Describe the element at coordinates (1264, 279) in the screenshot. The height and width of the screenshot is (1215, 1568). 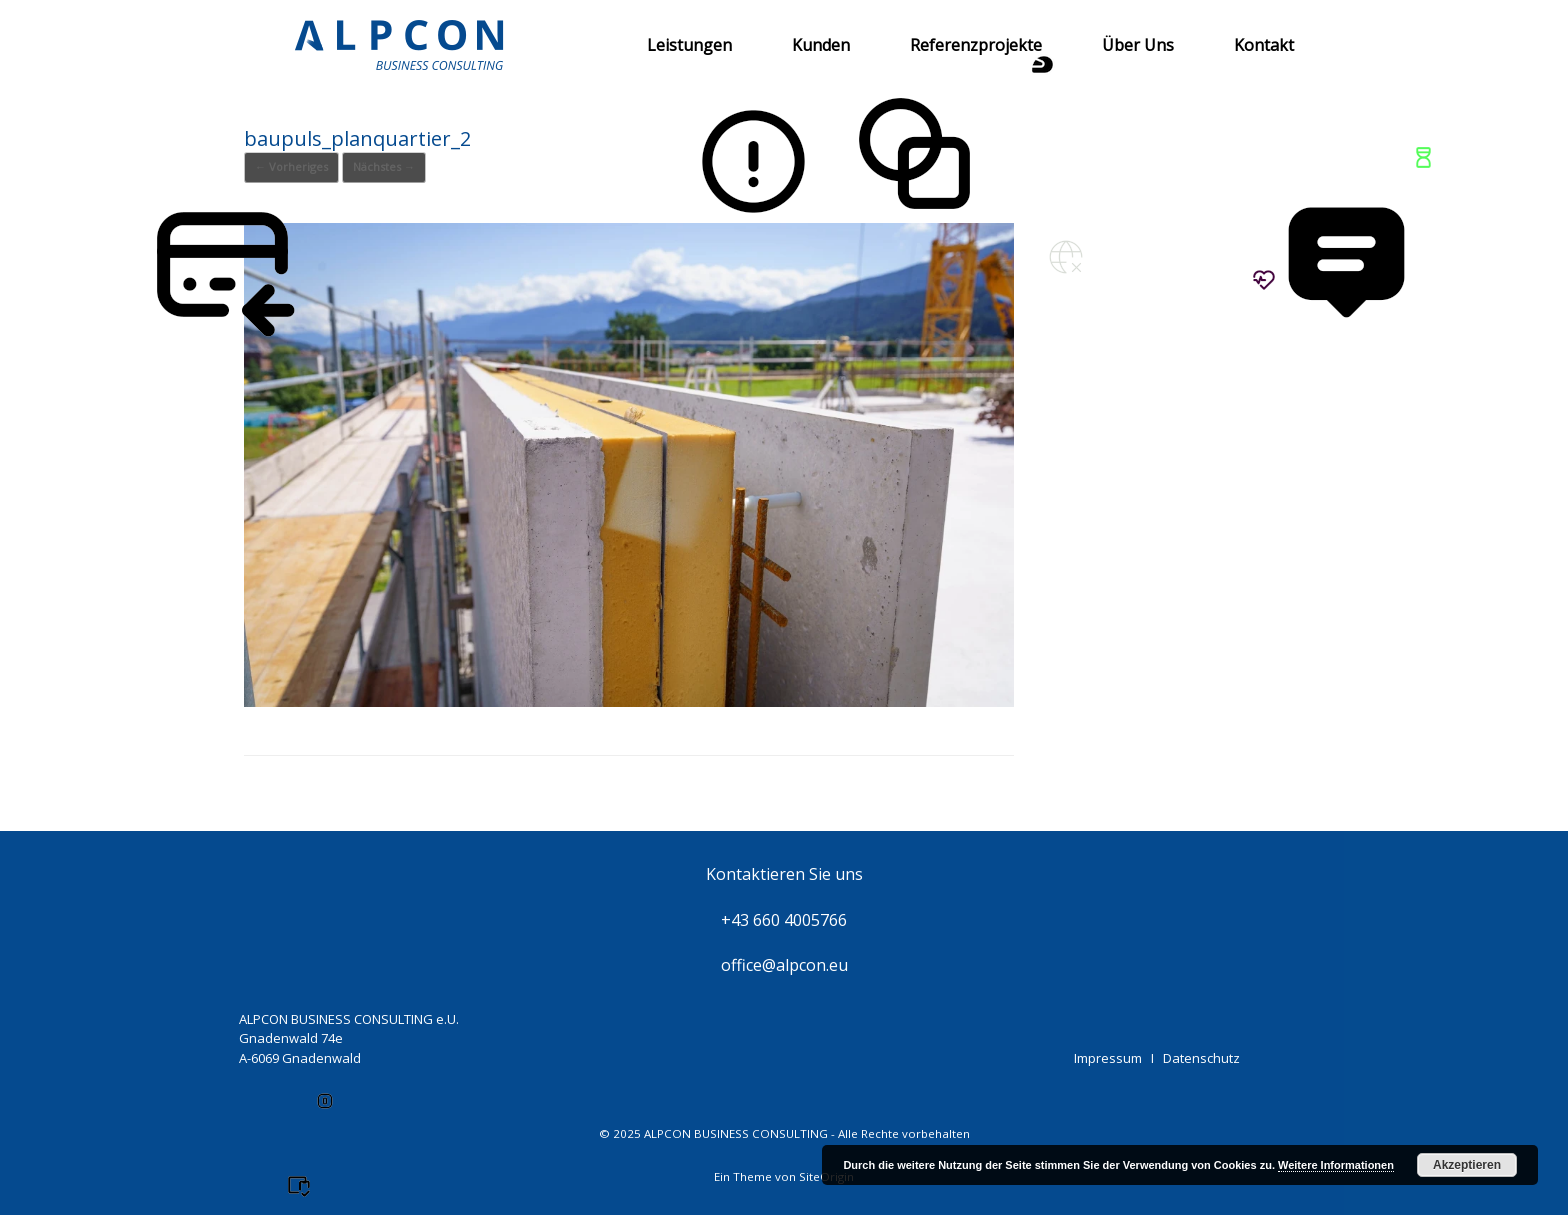
I see `view health or fitness metrics` at that location.